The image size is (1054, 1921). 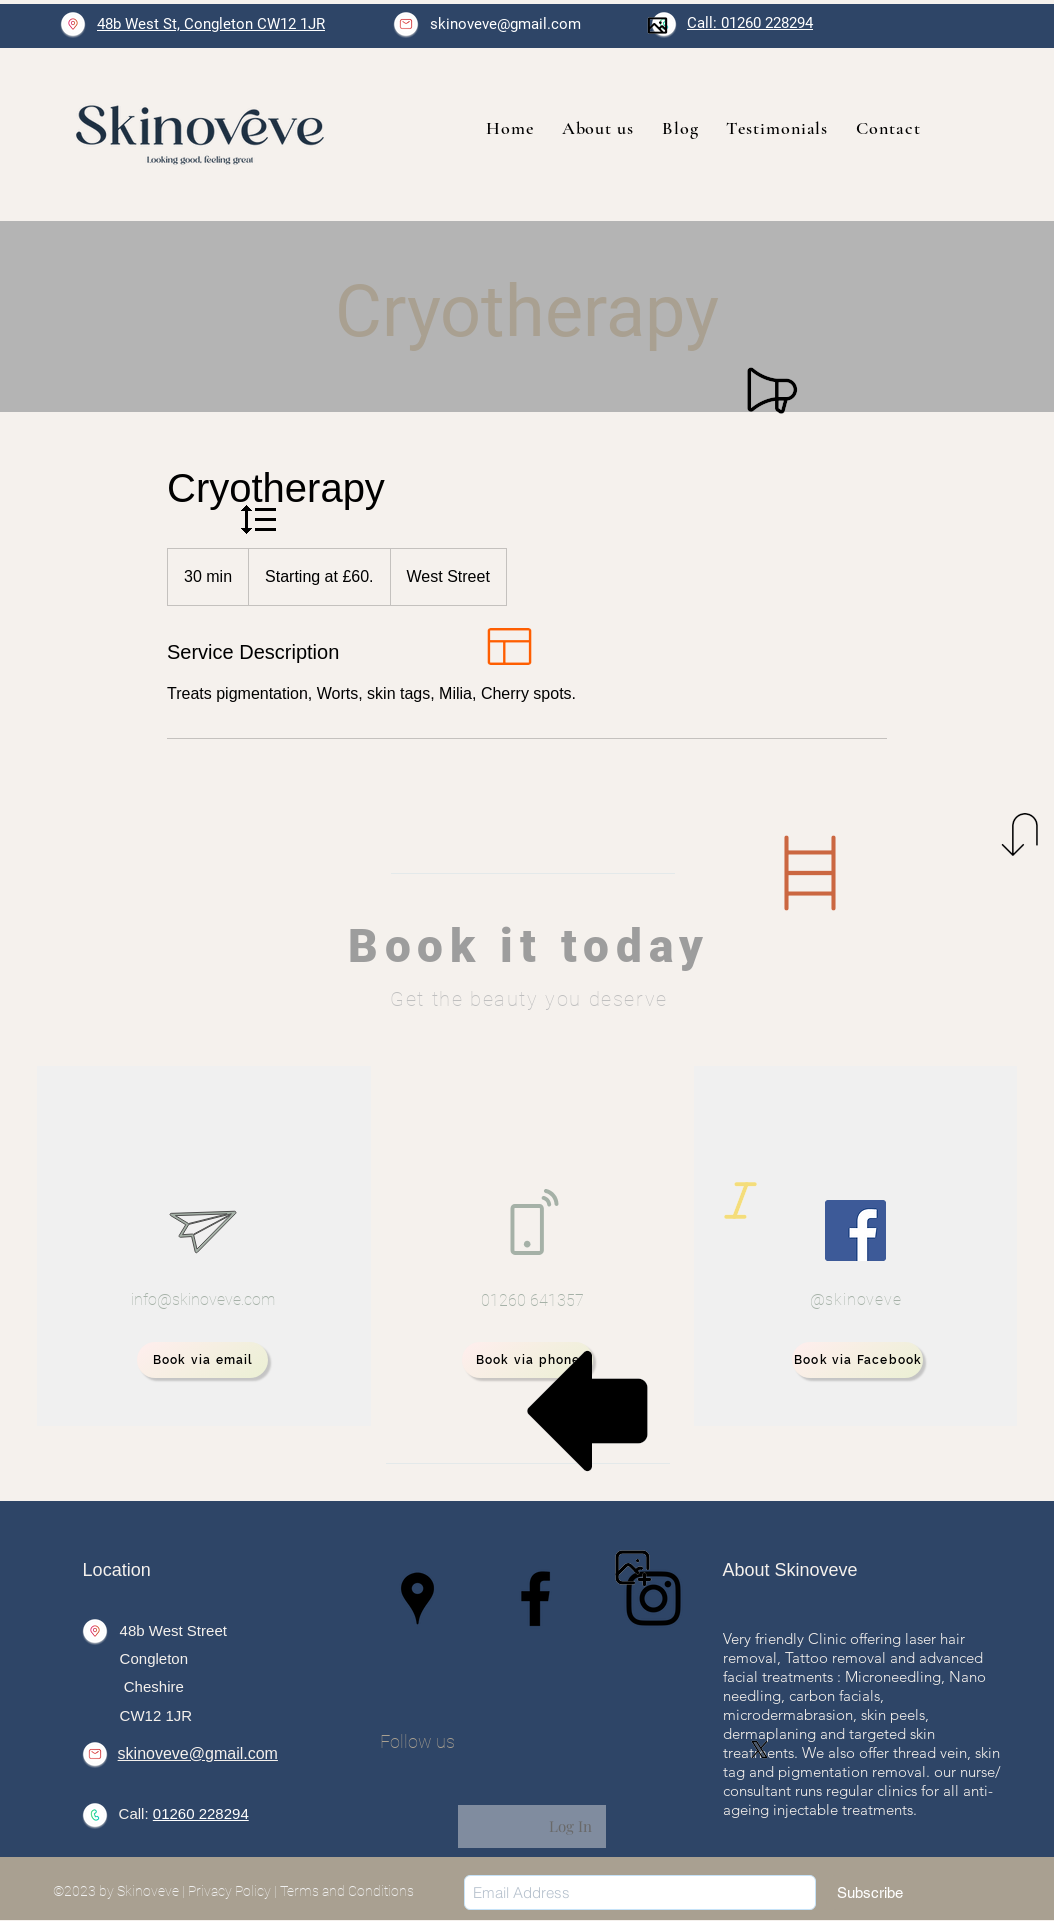 What do you see at coordinates (258, 519) in the screenshot?
I see `adjust line spacing in text` at bounding box center [258, 519].